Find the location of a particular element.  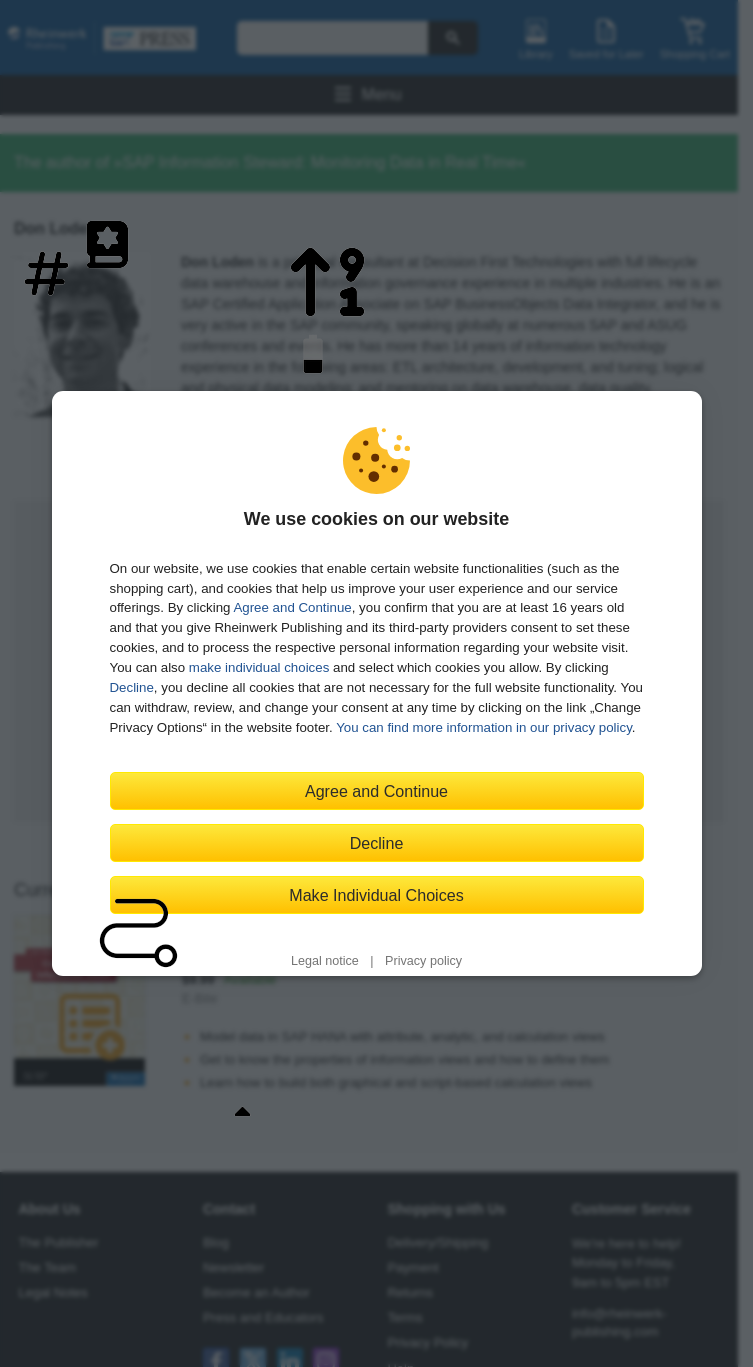

access Jewish religious texts or scriptures is located at coordinates (107, 244).